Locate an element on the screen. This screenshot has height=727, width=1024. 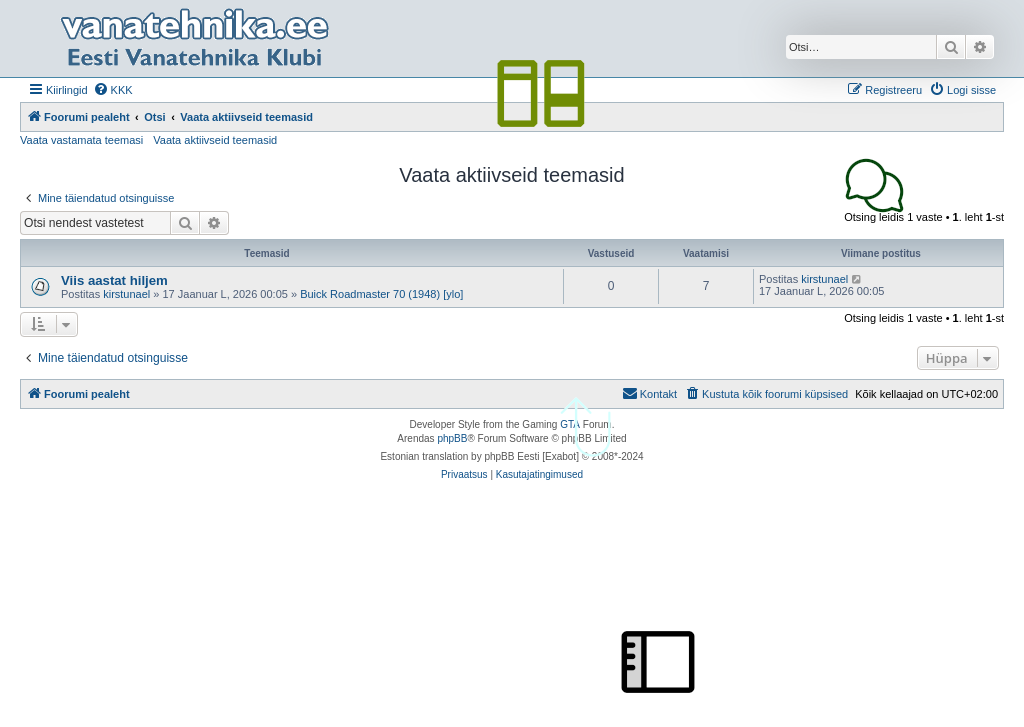
open chat or messaging is located at coordinates (874, 185).